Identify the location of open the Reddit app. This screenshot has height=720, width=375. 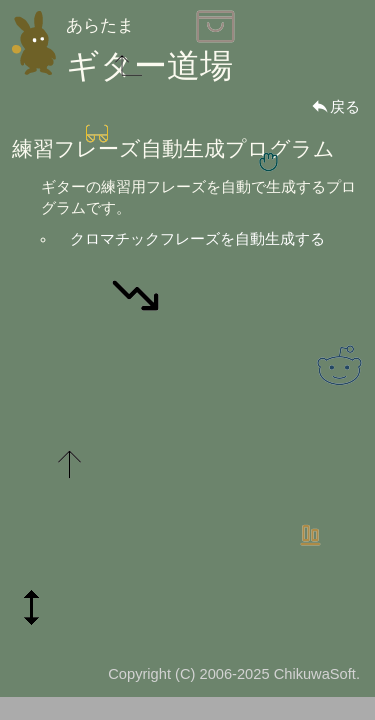
(339, 367).